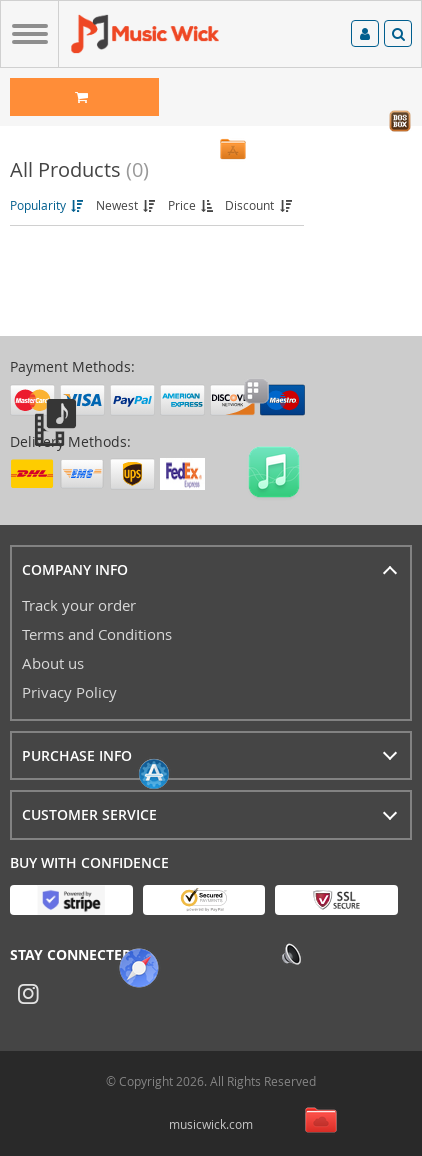  What do you see at coordinates (321, 1120) in the screenshot?
I see `access cloud-synced files and folders` at bounding box center [321, 1120].